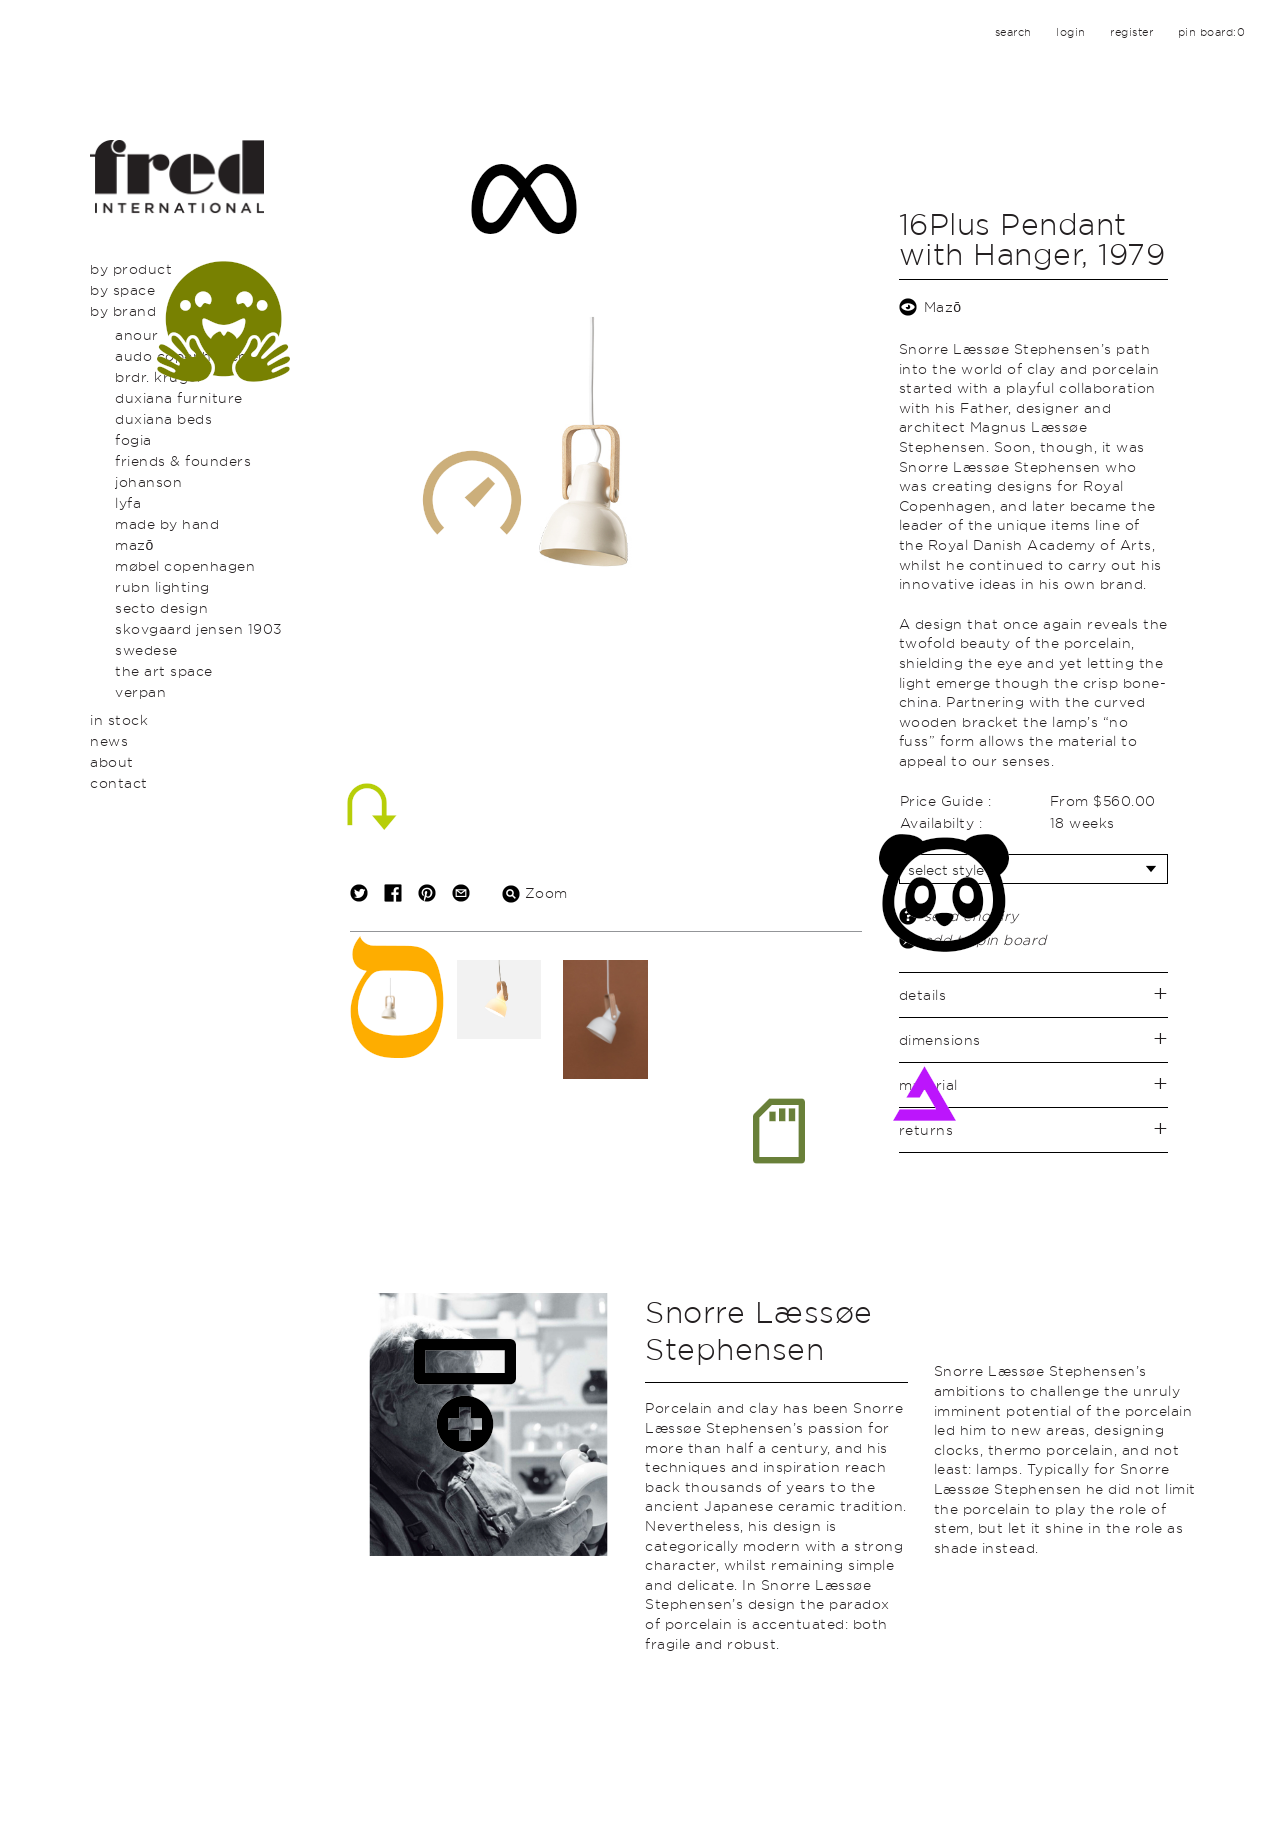 Image resolution: width=1280 pixels, height=1839 pixels. I want to click on open the Sefaria app, so click(397, 997).